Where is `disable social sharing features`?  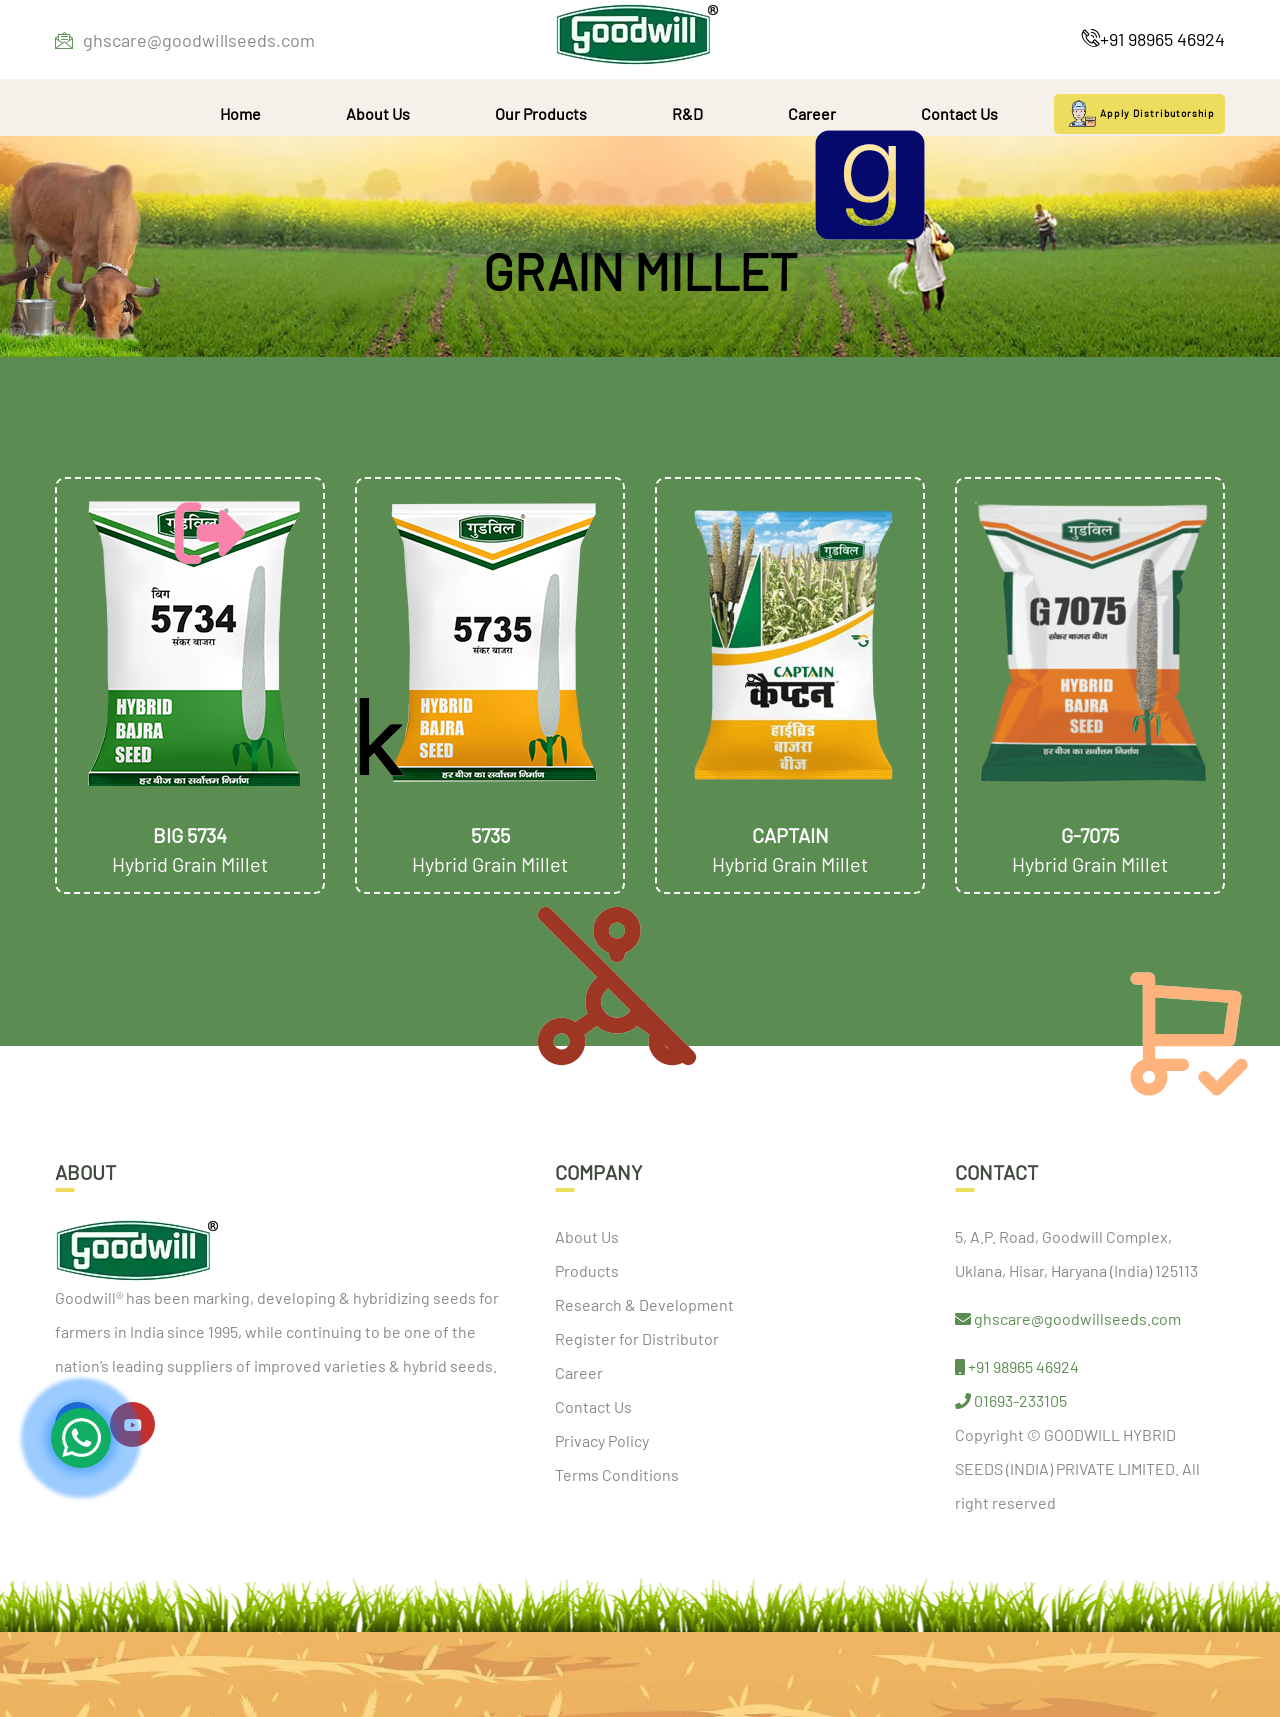
disable social sharing features is located at coordinates (617, 986).